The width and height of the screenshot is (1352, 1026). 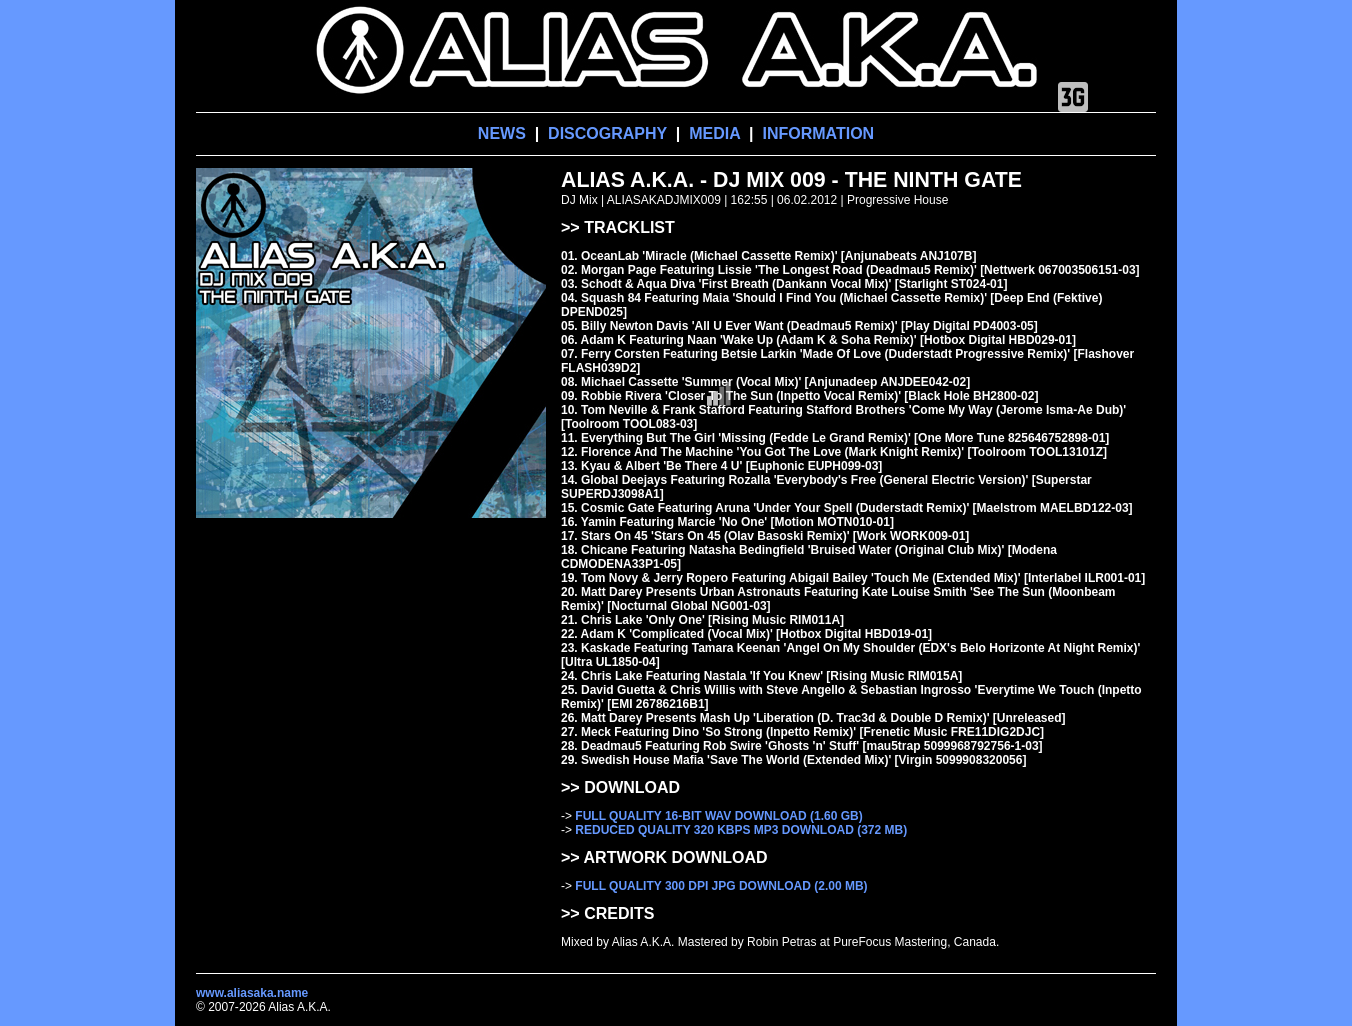 What do you see at coordinates (719, 394) in the screenshot?
I see `indicates moderate cellular signal strength` at bounding box center [719, 394].